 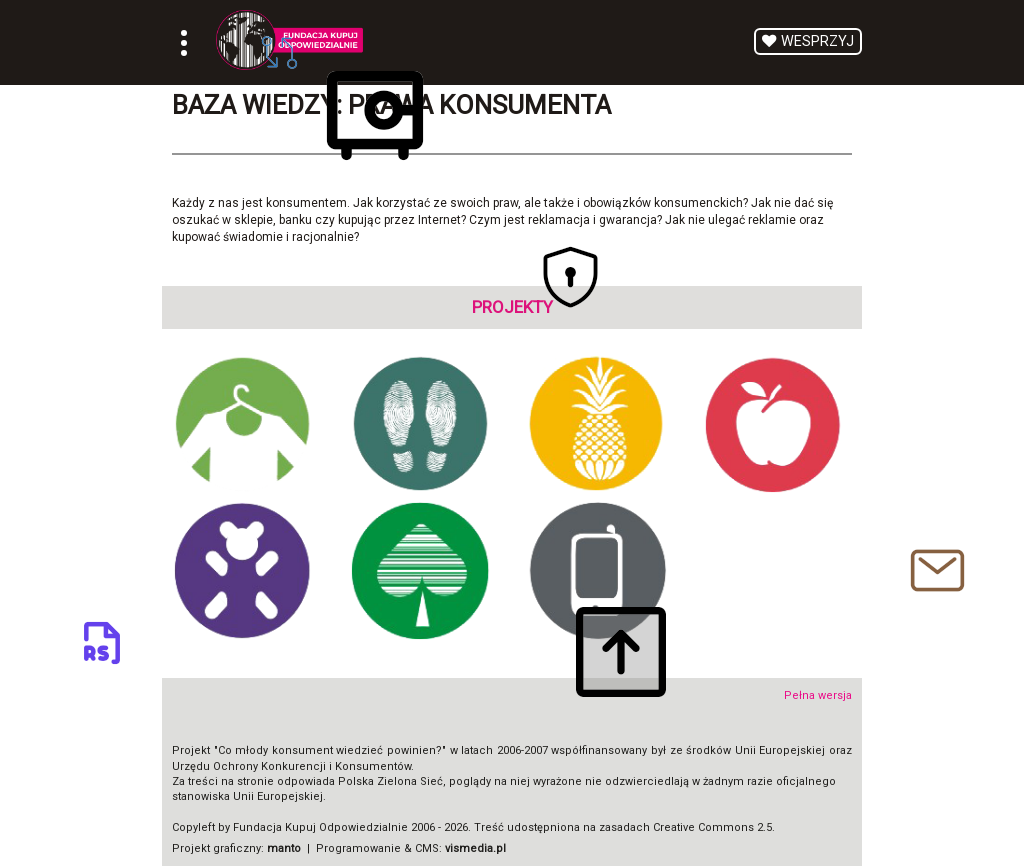 I want to click on view file differences in version control, so click(x=279, y=52).